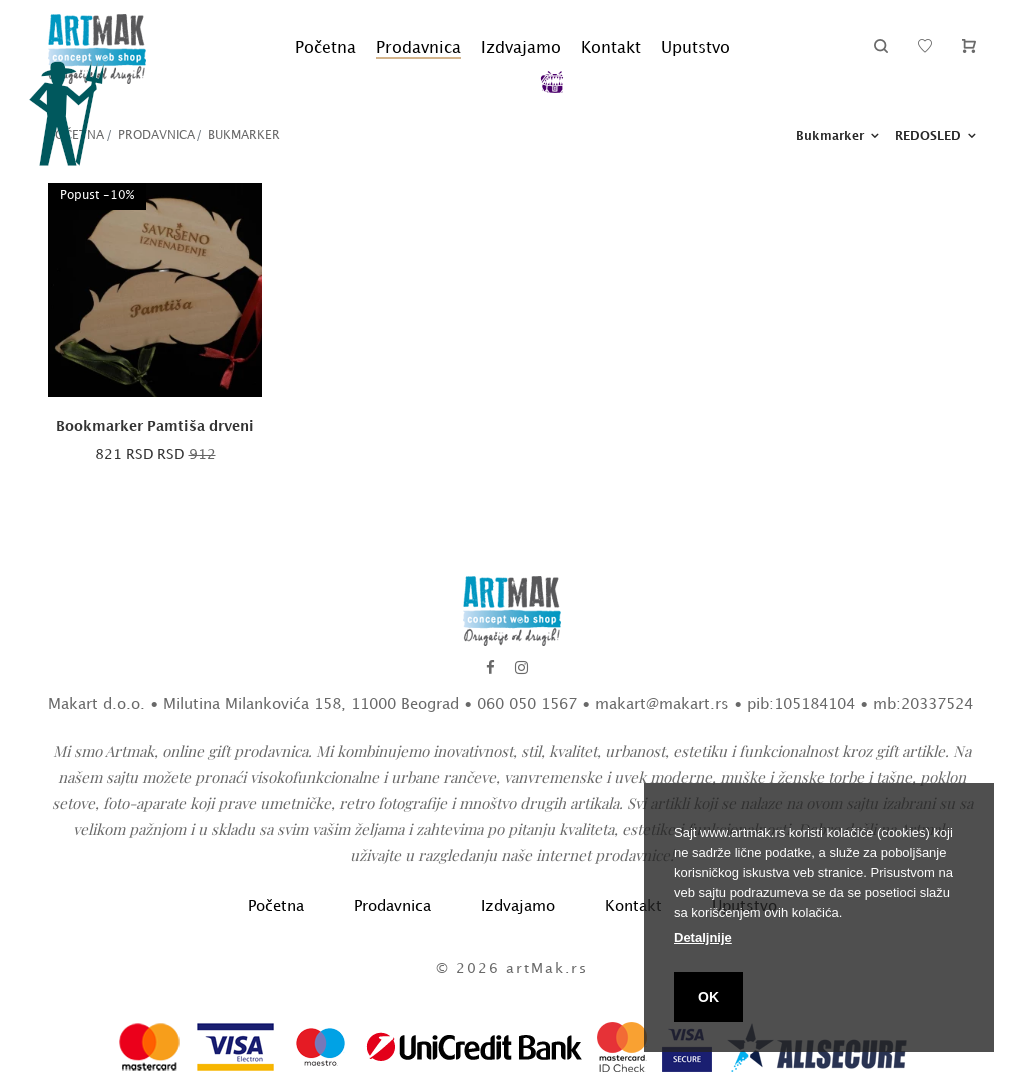 The height and width of the screenshot is (1082, 1024). Describe the element at coordinates (552, 82) in the screenshot. I see `a trapped or dangerous treasure chest in a game` at that location.